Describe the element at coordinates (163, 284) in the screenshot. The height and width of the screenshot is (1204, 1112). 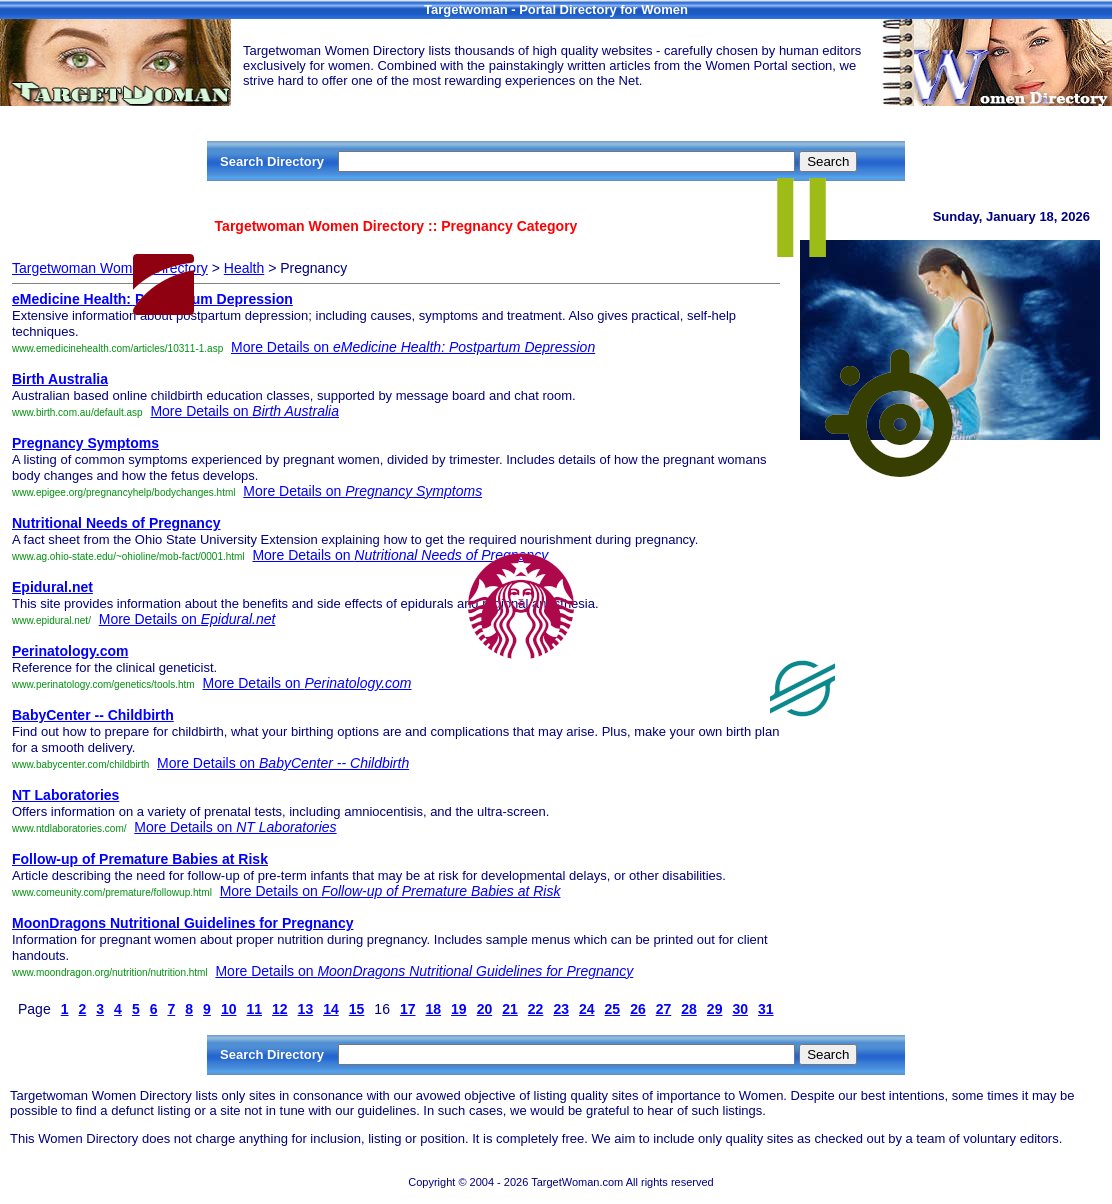
I see `devexpress brand logo` at that location.